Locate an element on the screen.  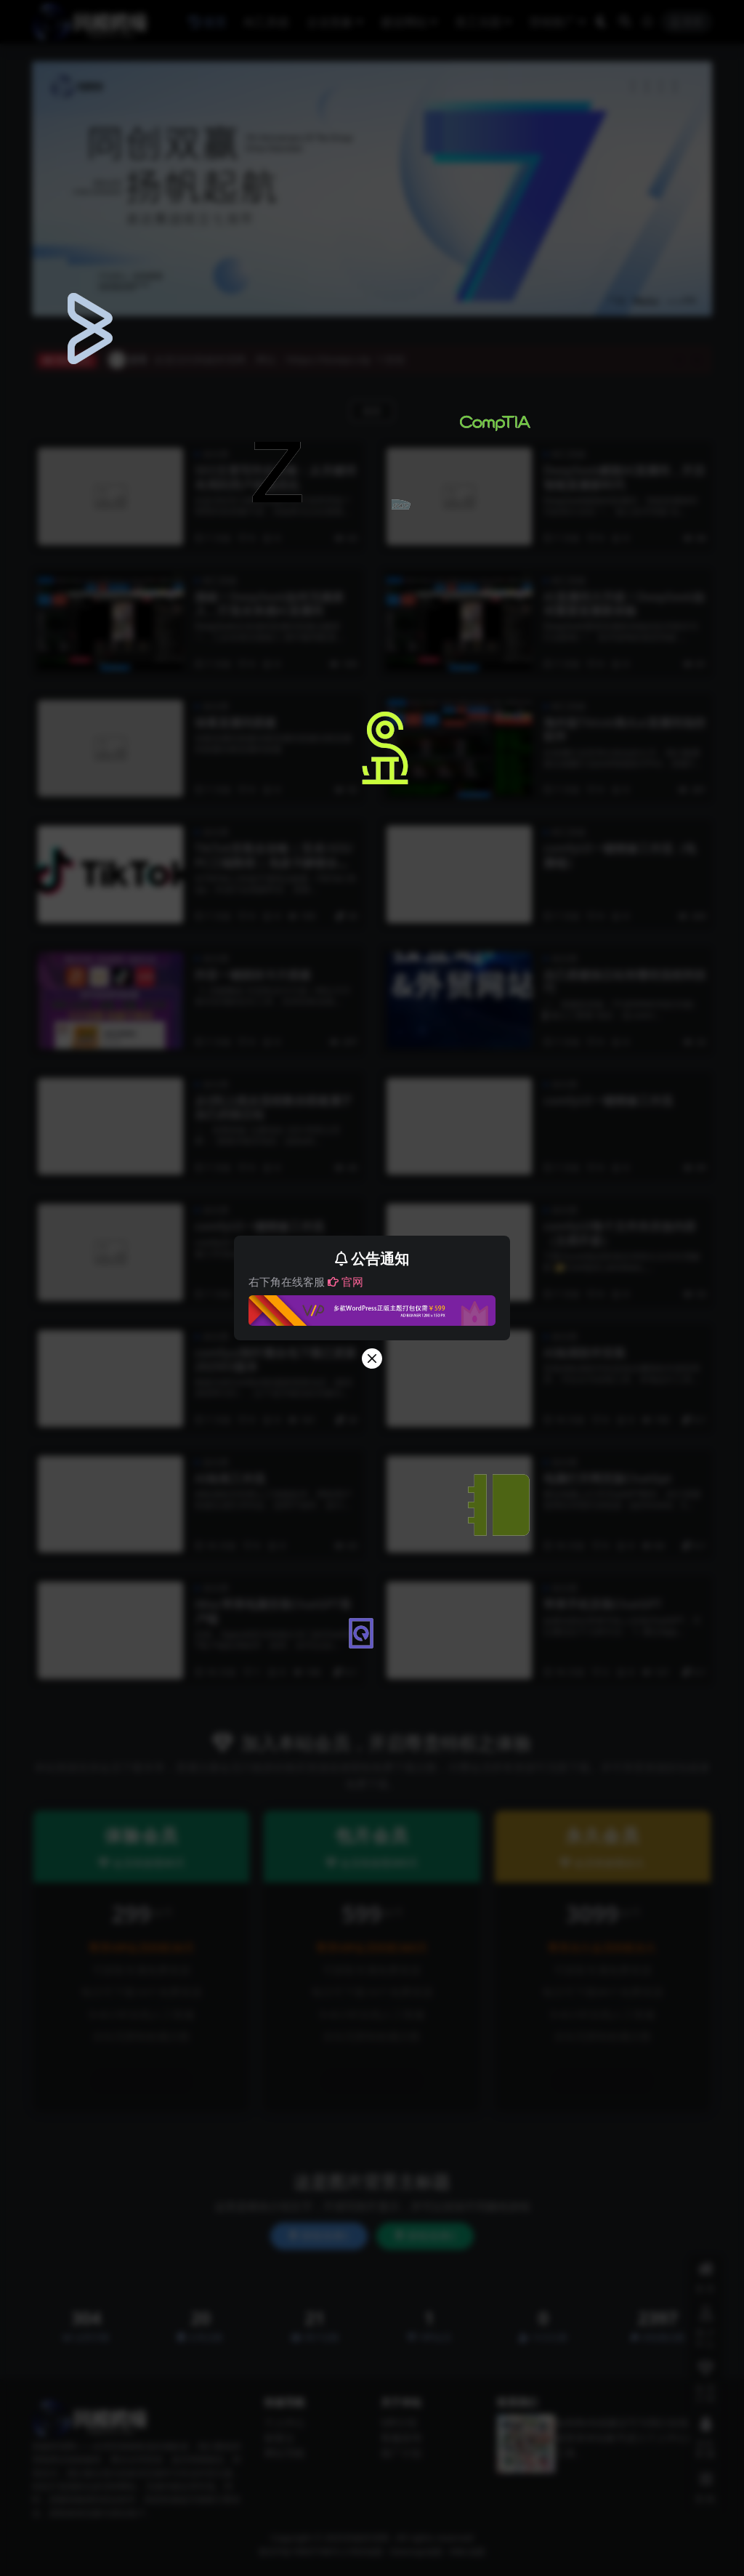
view booklet or documentation is located at coordinates (498, 1505).